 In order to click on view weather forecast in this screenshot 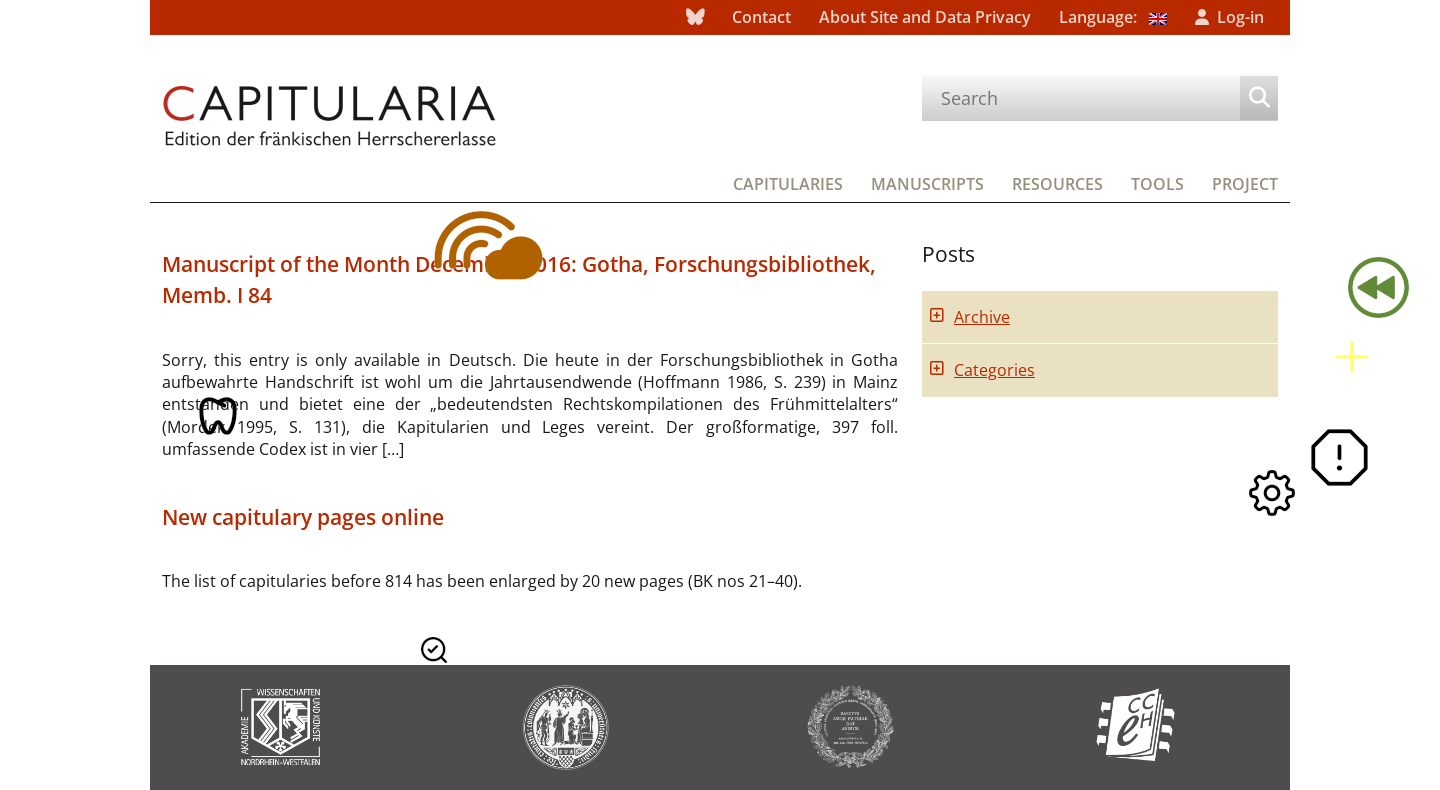, I will do `click(488, 243)`.